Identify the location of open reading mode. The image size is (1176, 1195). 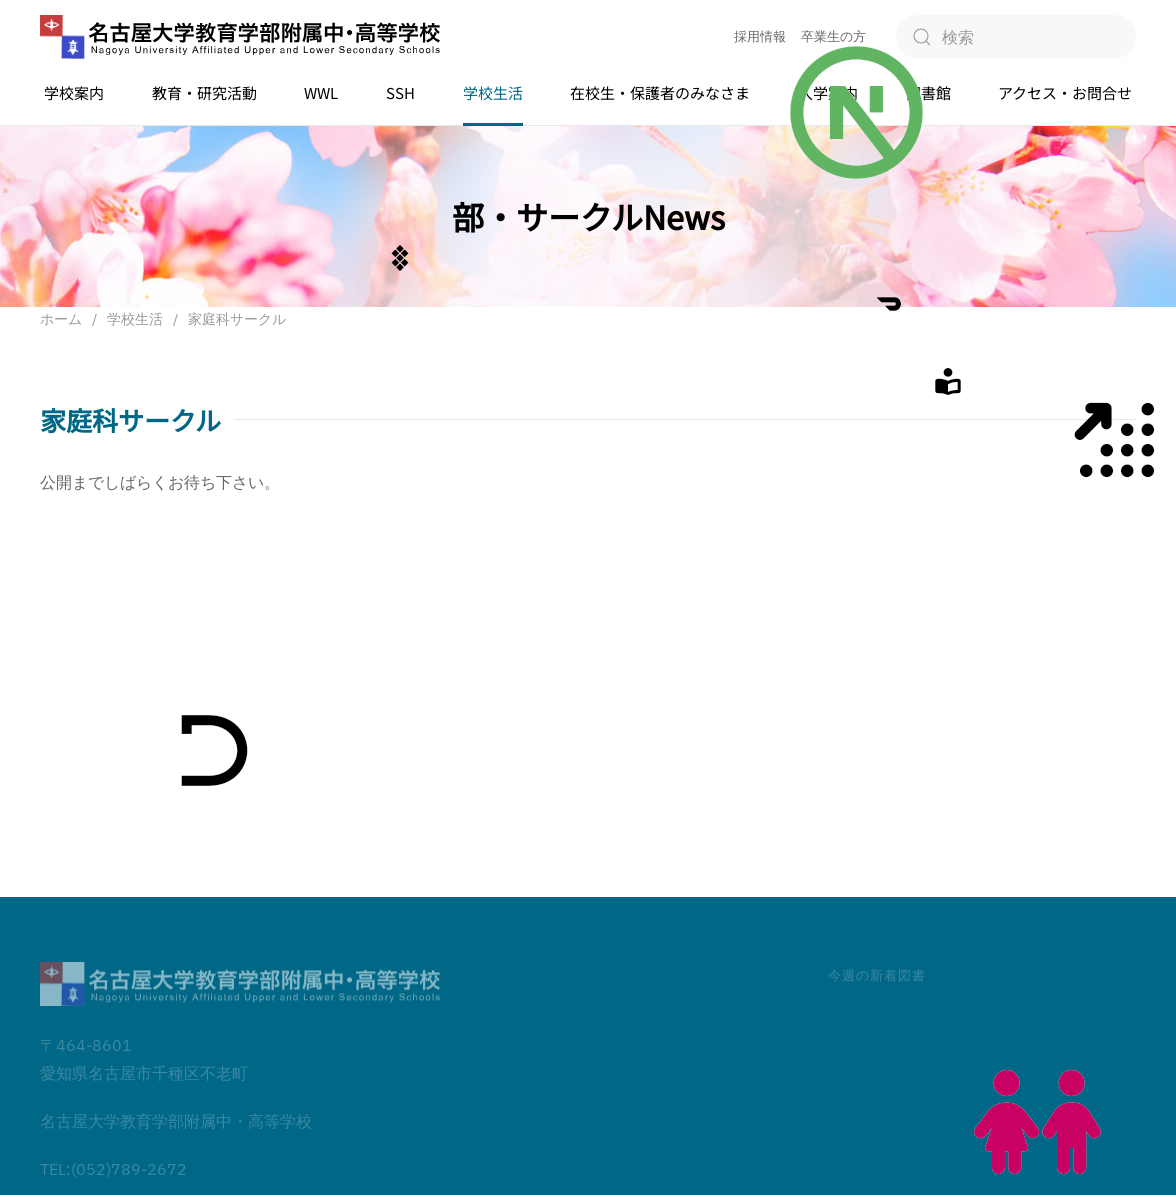
(948, 382).